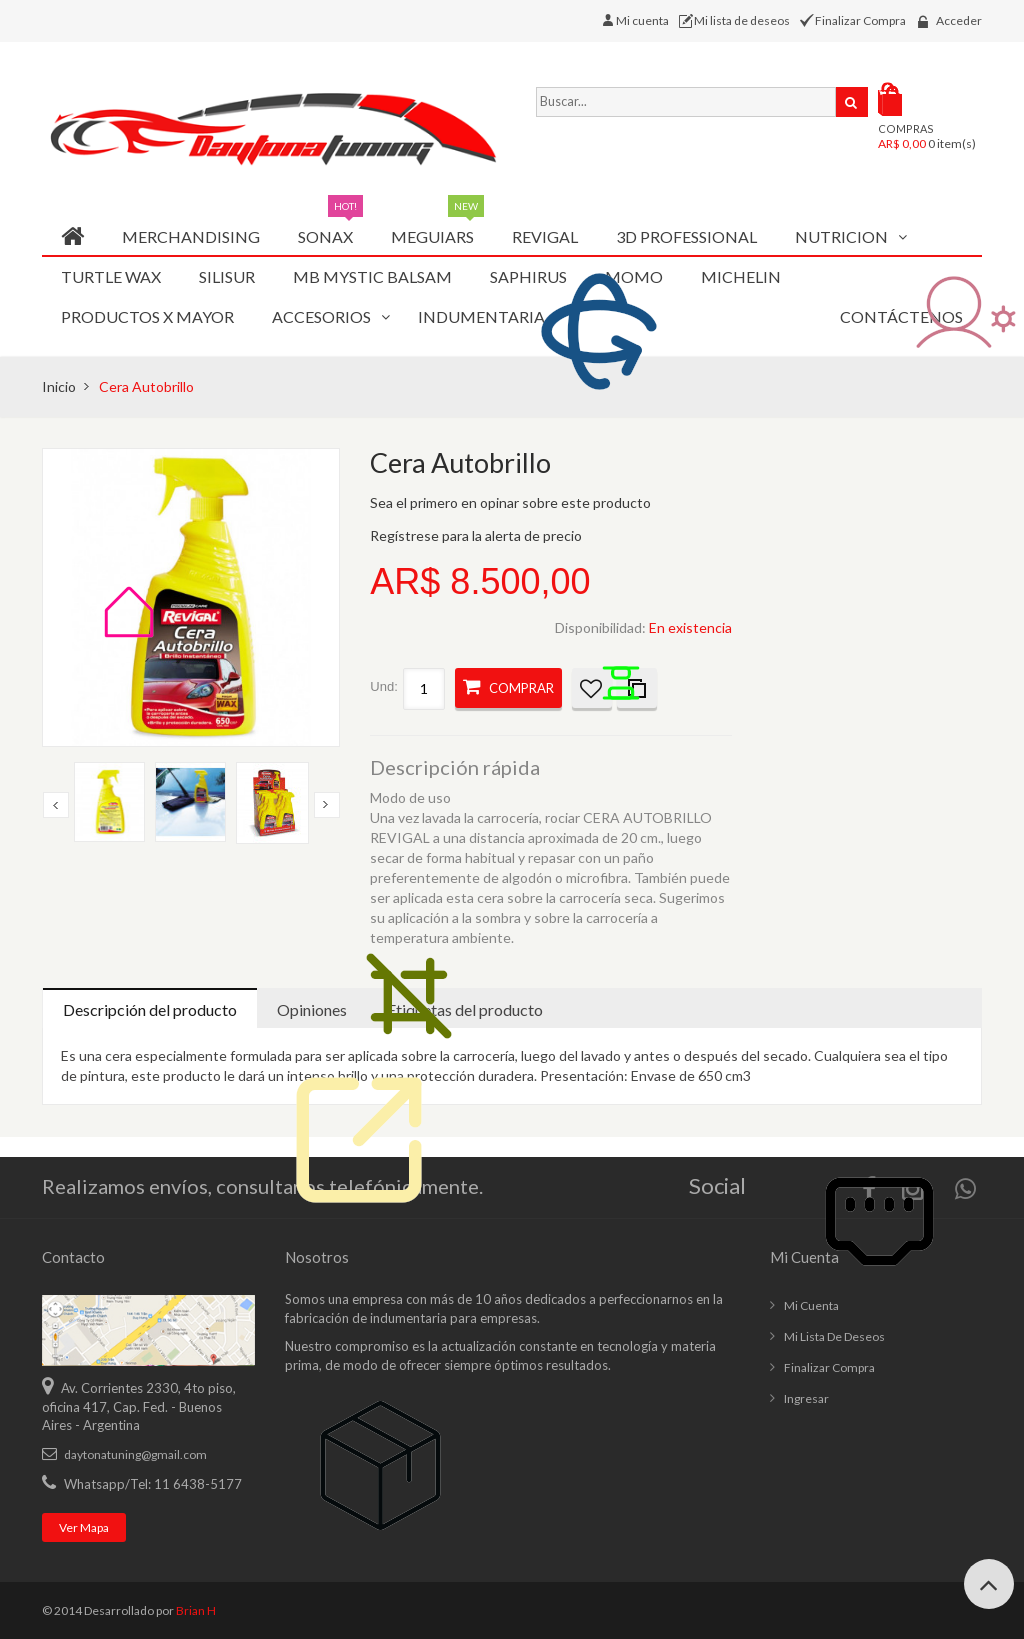 The image size is (1024, 1639). I want to click on navigate to home screen, so click(129, 613).